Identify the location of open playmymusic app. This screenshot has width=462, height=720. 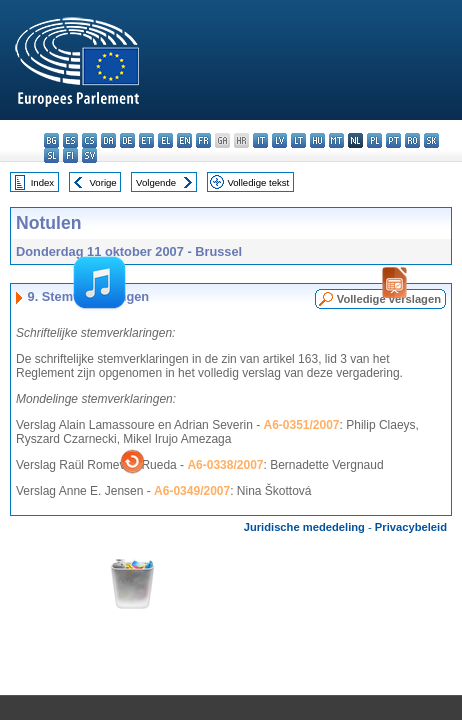
(99, 282).